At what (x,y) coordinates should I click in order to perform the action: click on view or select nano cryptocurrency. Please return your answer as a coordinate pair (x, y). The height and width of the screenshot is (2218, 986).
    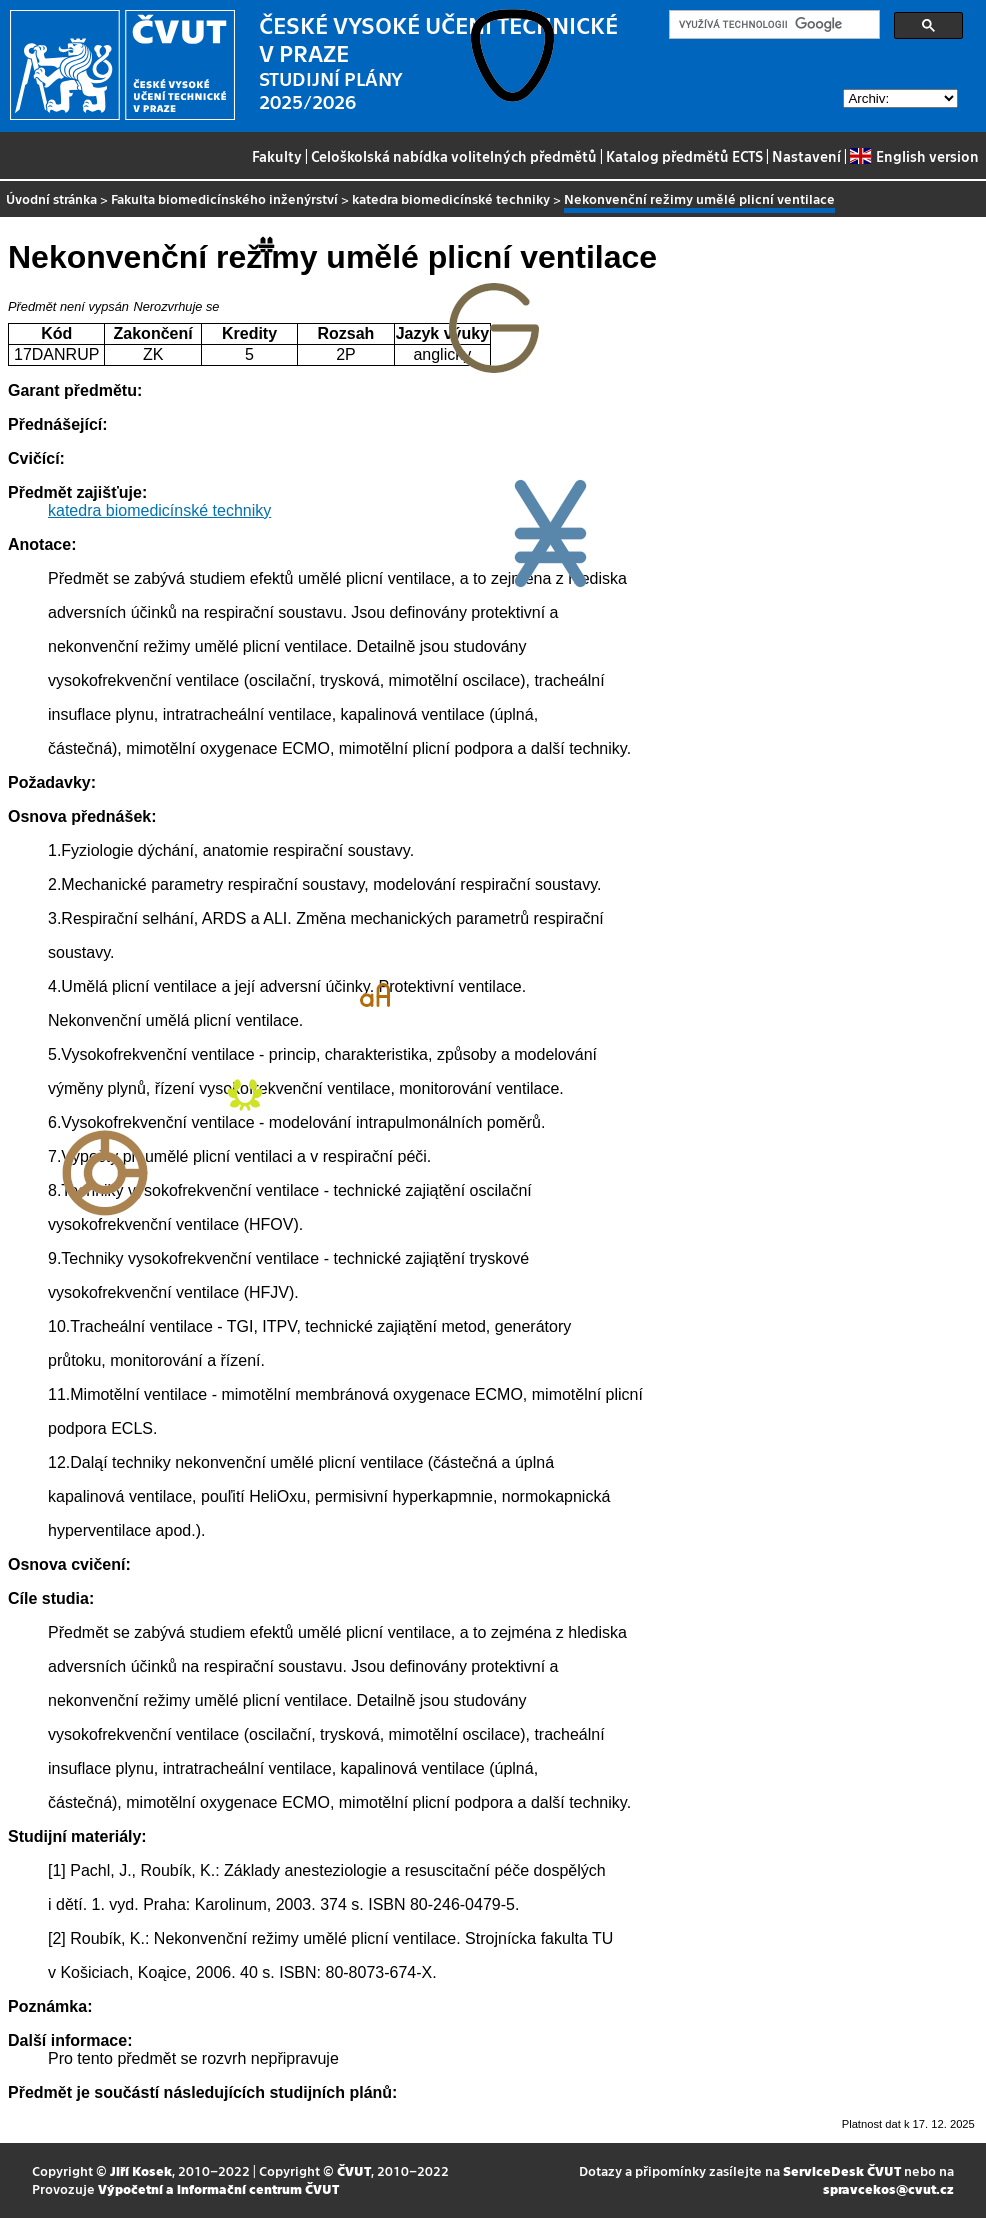
    Looking at the image, I should click on (550, 533).